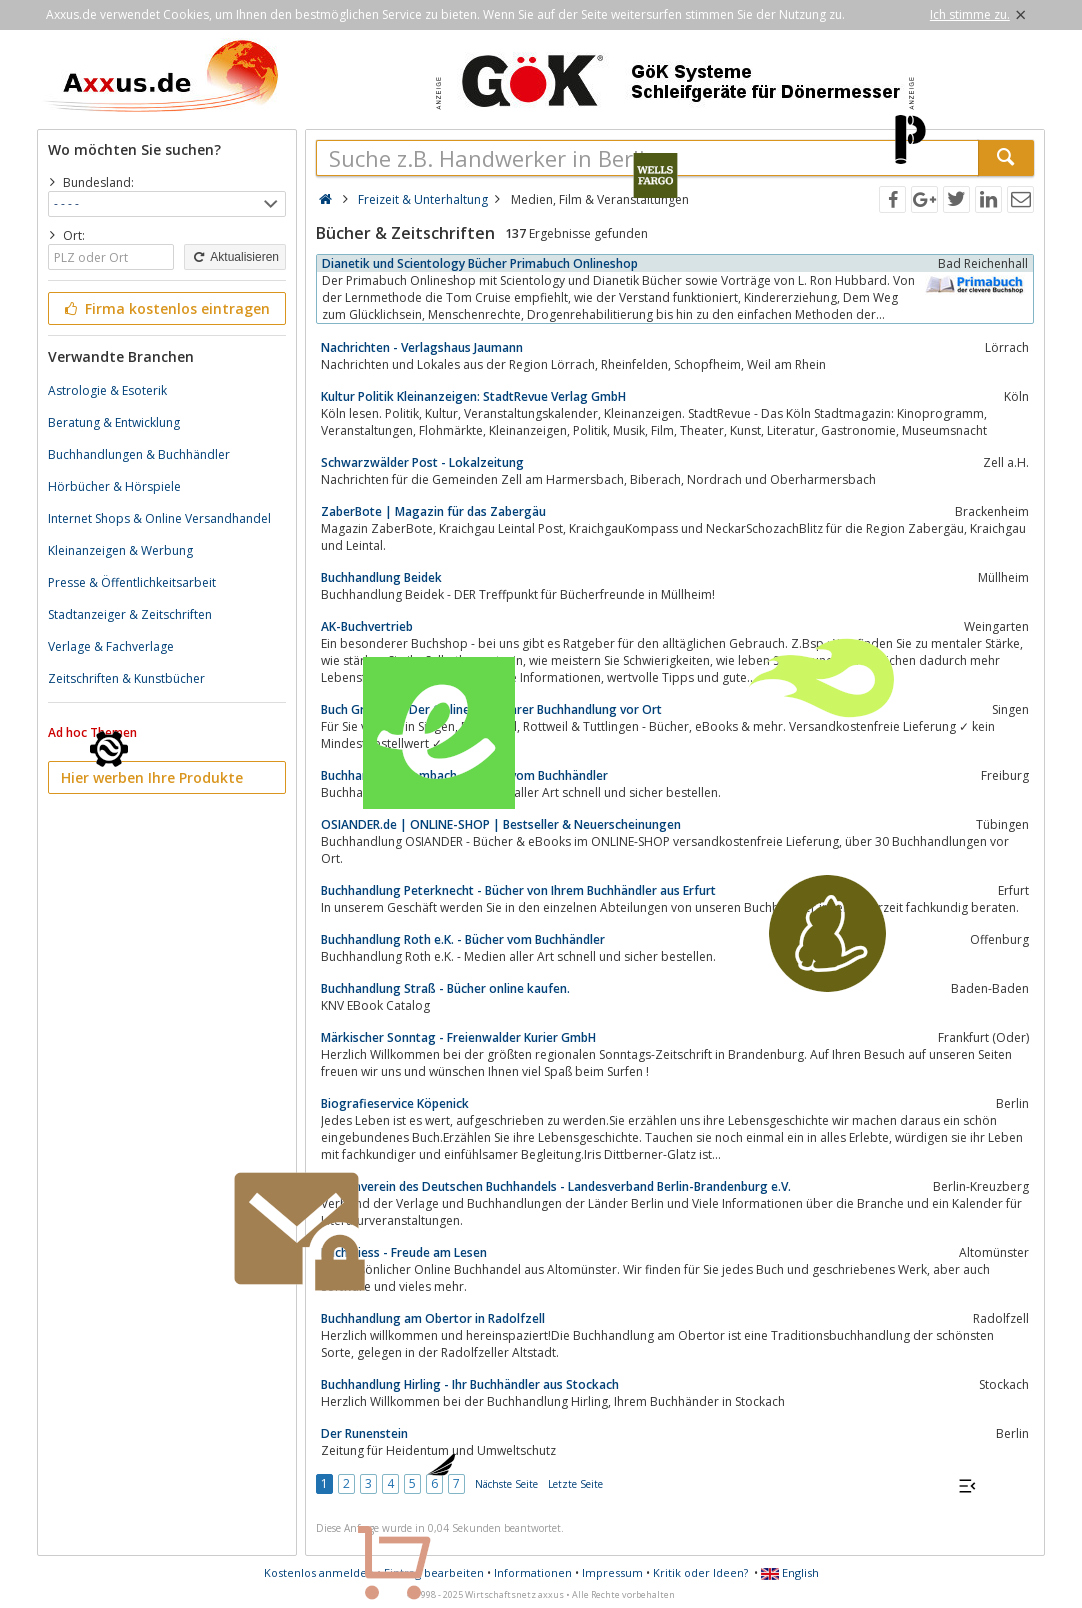 Image resolution: width=1082 pixels, height=1608 pixels. I want to click on yarn package manager logo, so click(827, 933).